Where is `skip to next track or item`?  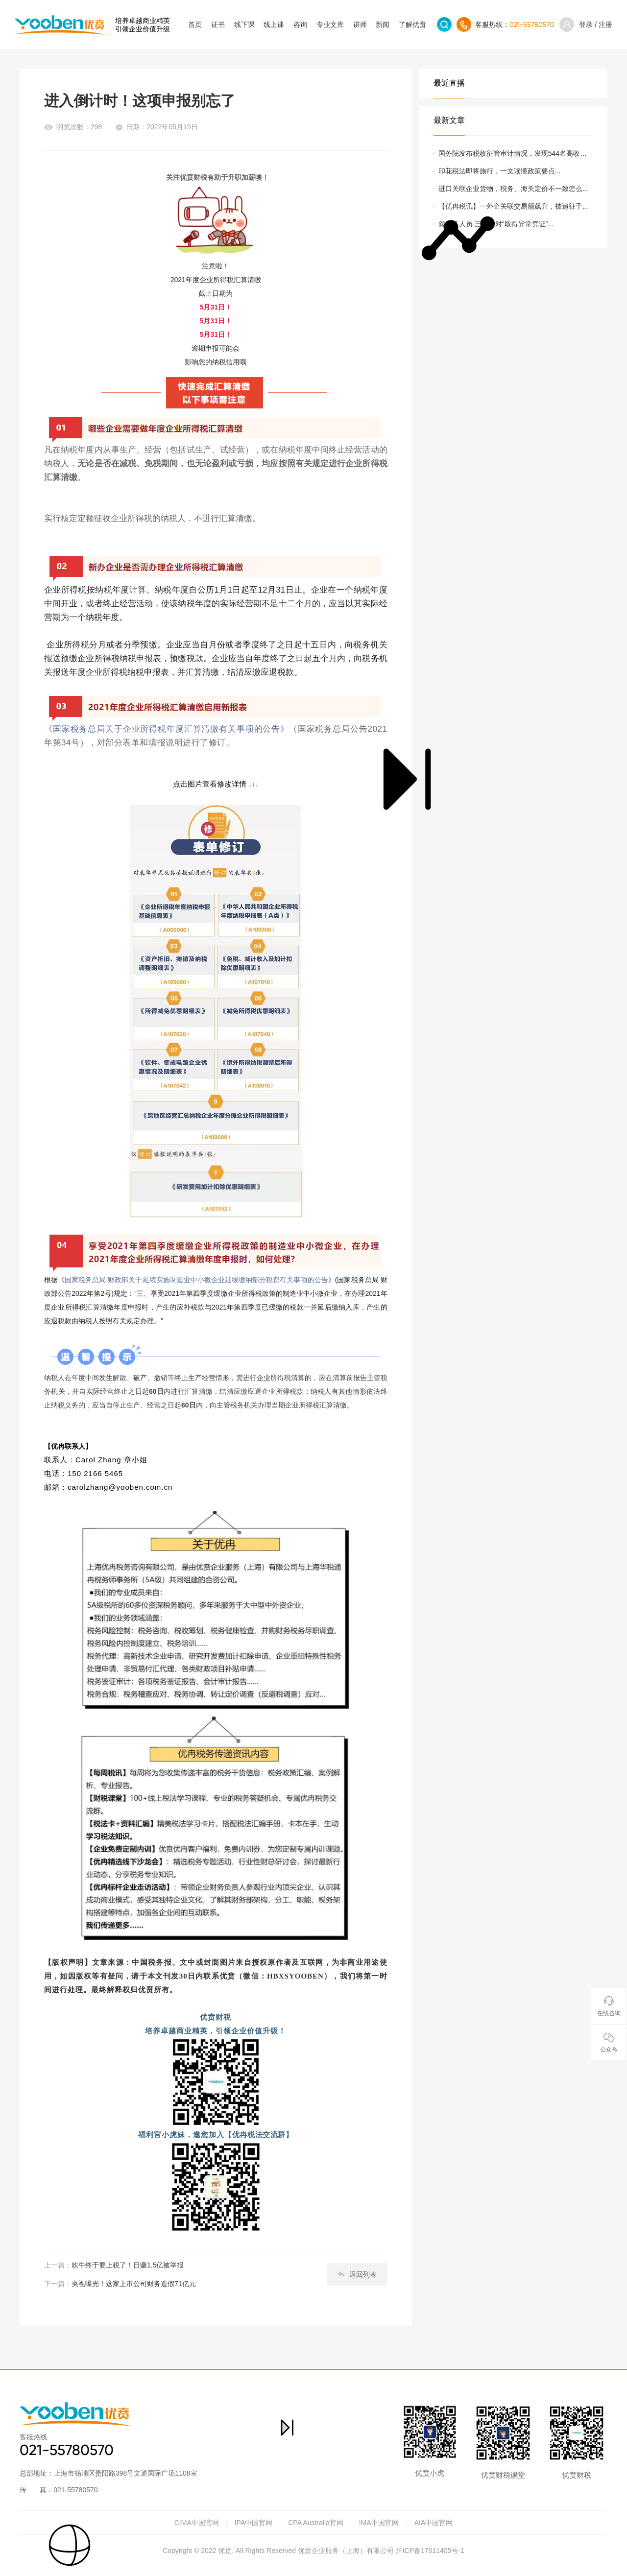 skip to next track or item is located at coordinates (409, 779).